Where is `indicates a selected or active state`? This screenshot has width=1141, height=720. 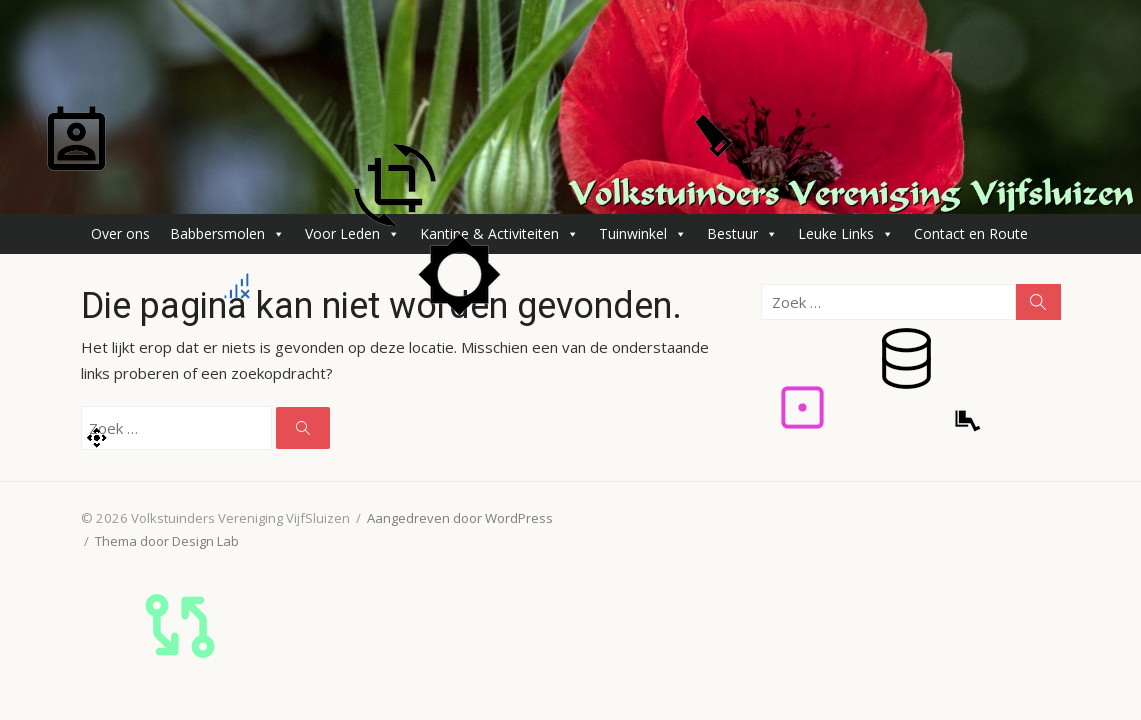
indicates a selected or active state is located at coordinates (802, 407).